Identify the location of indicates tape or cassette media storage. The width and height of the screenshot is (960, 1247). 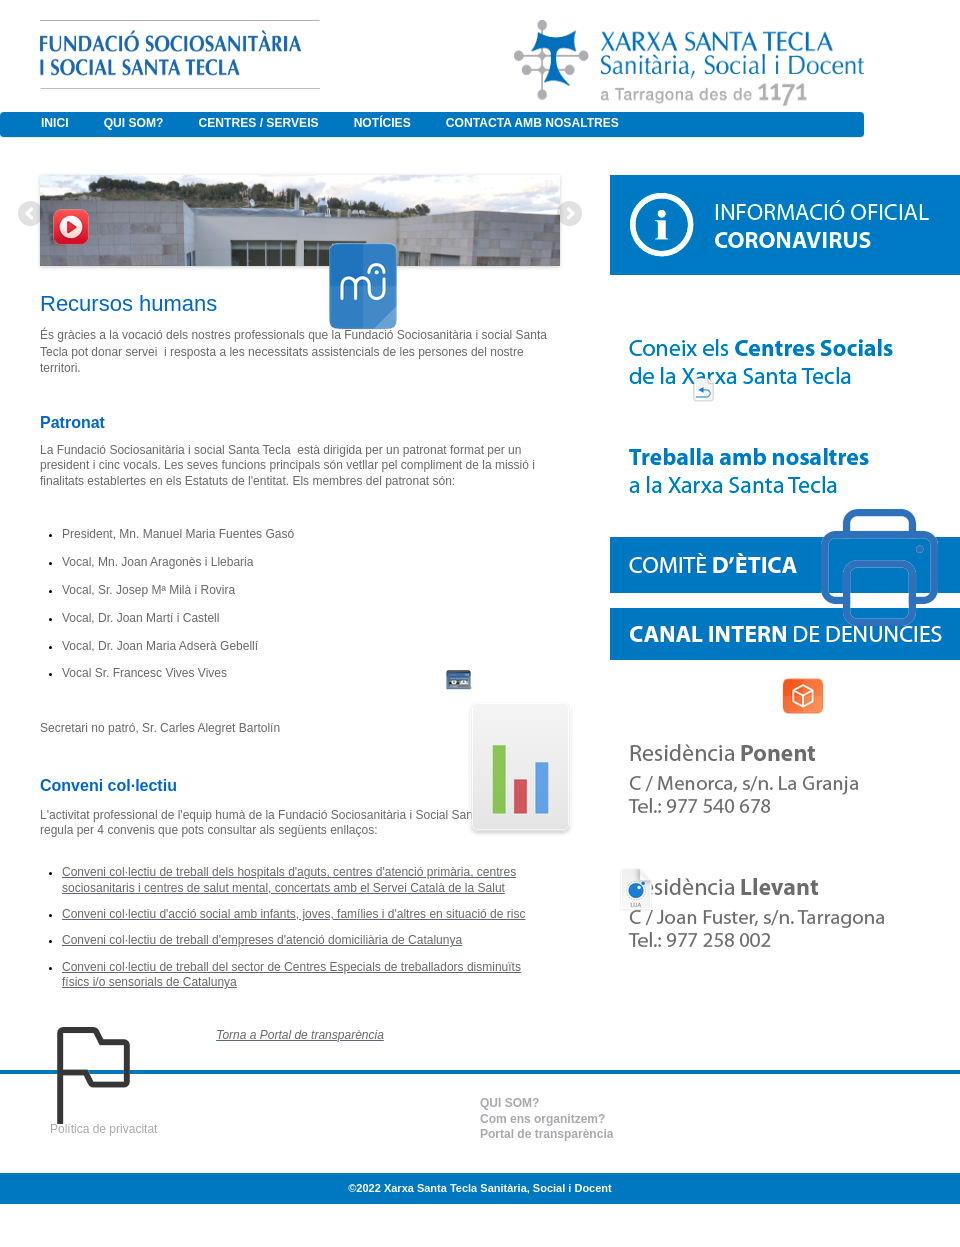
(458, 680).